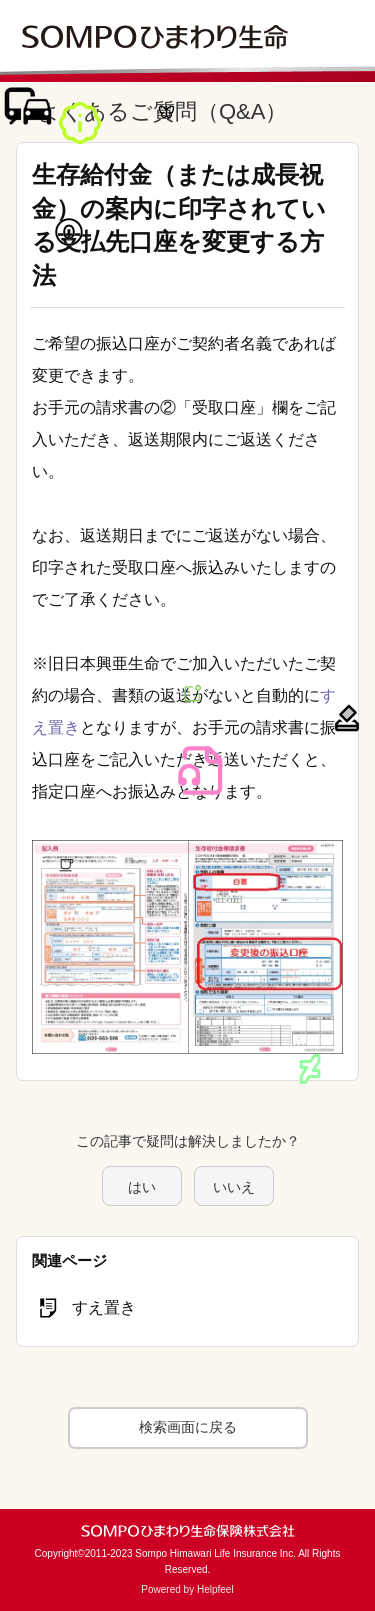  I want to click on open an audio file, so click(202, 770).